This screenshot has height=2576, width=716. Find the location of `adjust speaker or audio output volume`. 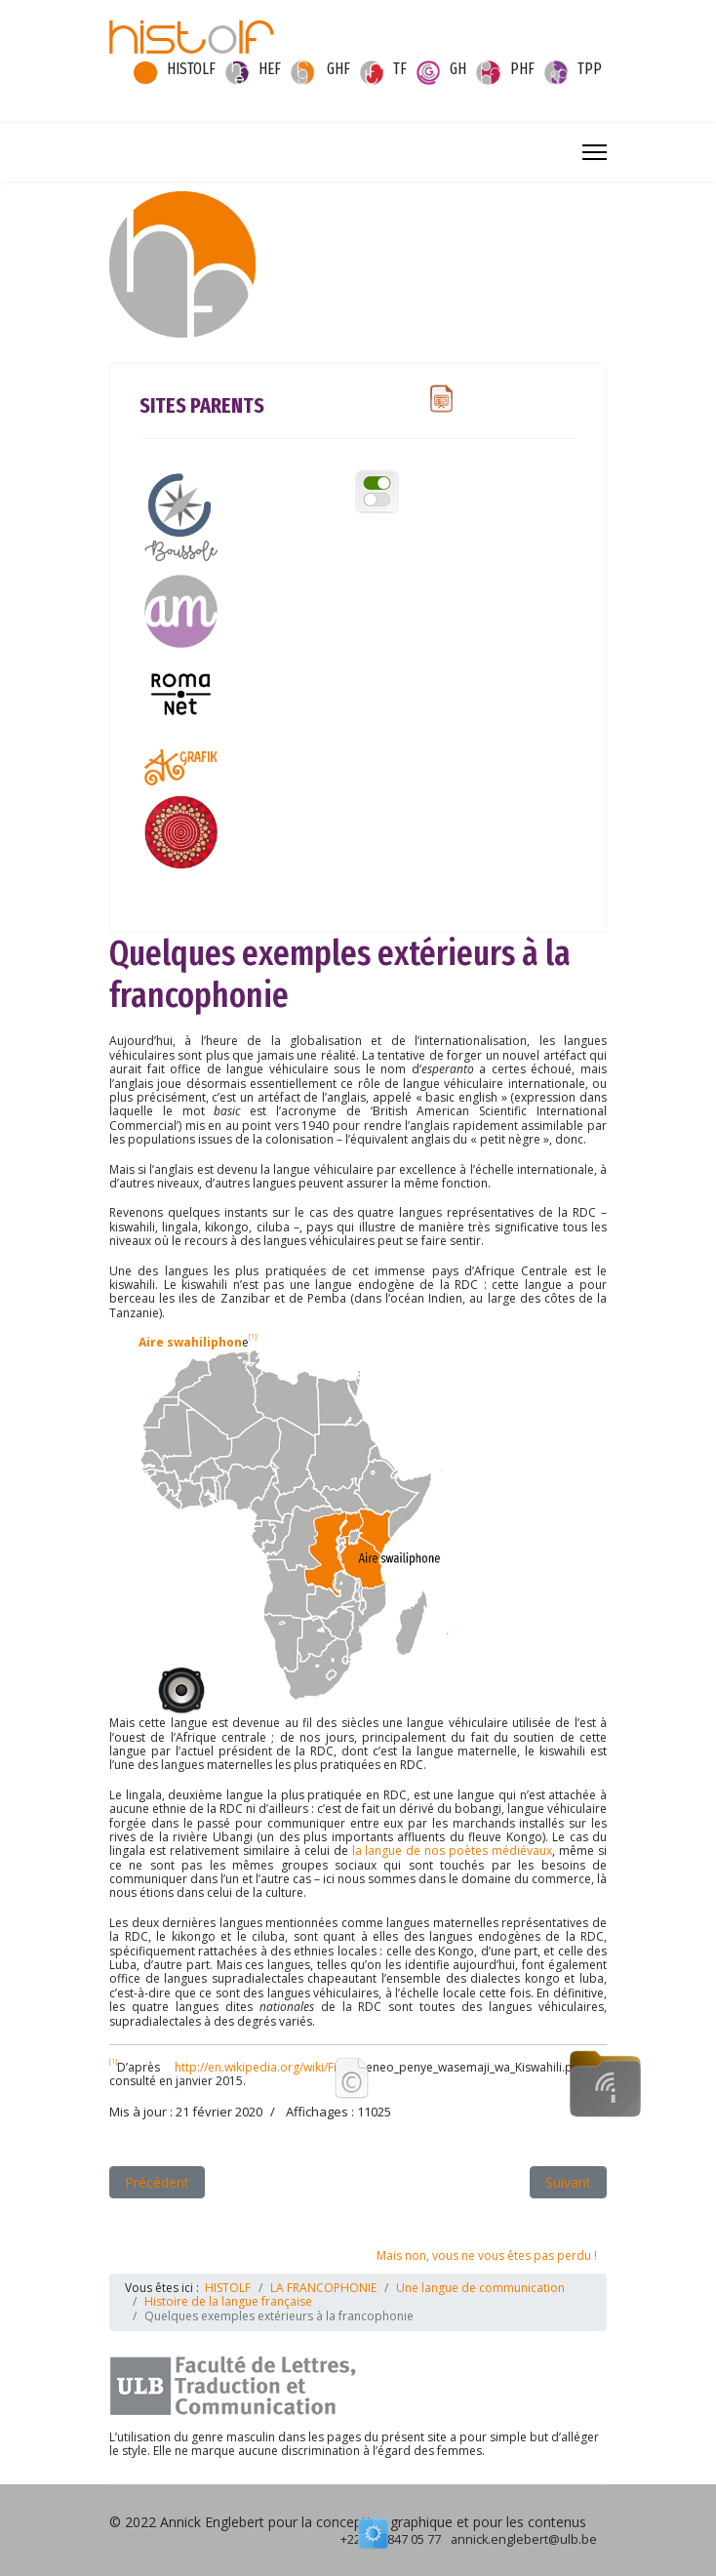

adjust speaker or audio output volume is located at coordinates (181, 1690).